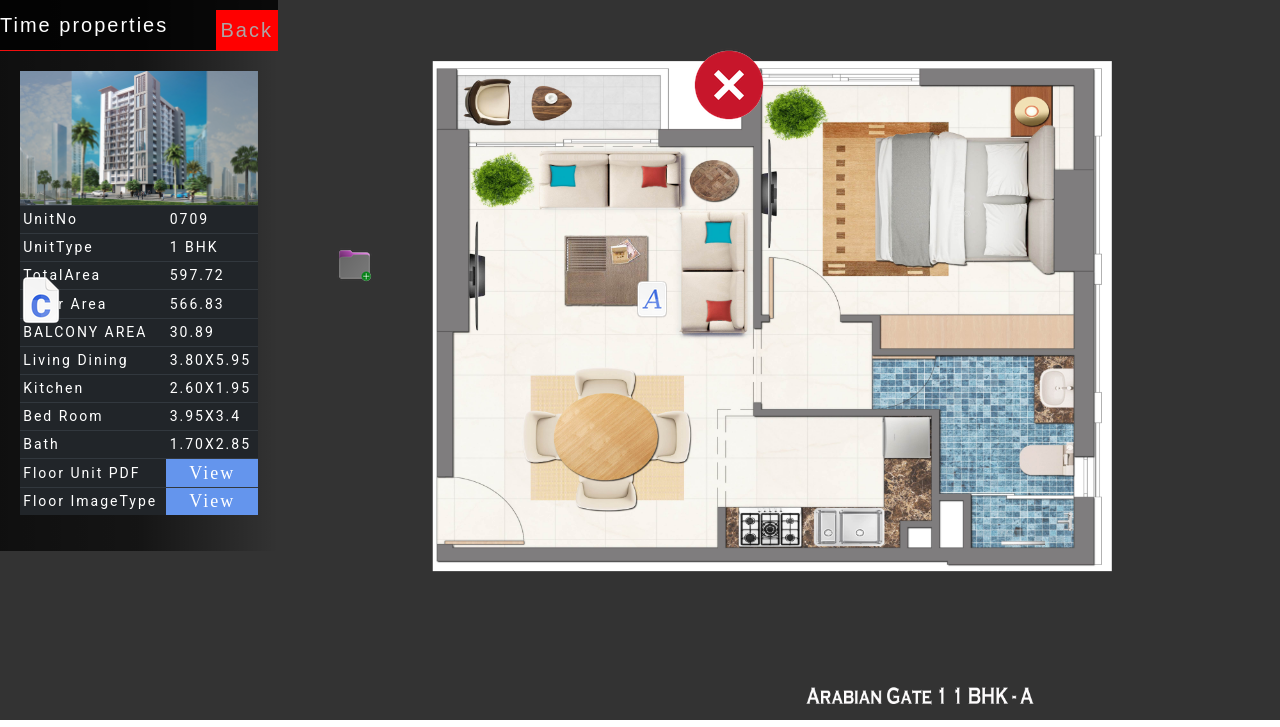 Image resolution: width=1280 pixels, height=727 pixels. What do you see at coordinates (354, 264) in the screenshot?
I see `create a new folder` at bounding box center [354, 264].